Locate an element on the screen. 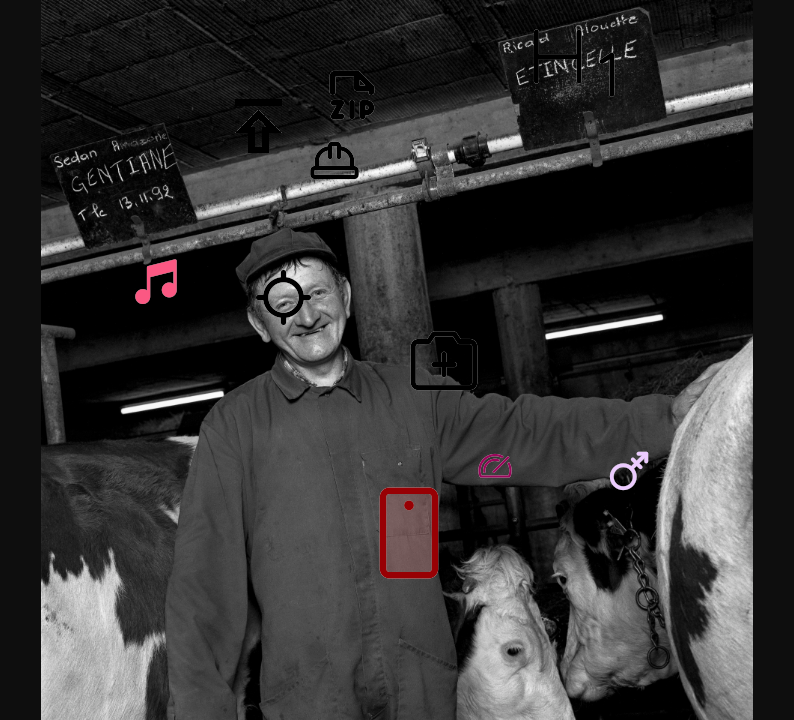 The width and height of the screenshot is (794, 720). publish or upload content is located at coordinates (258, 126).